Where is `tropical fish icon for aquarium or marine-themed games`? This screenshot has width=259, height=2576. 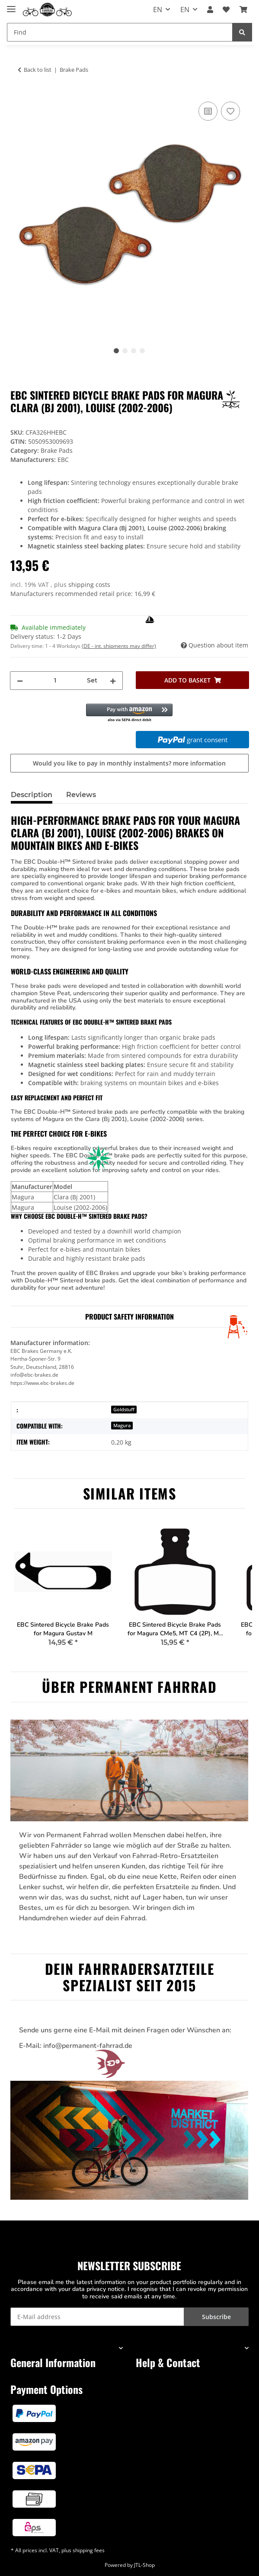
tropical fish icon for aquarium or marine-themed games is located at coordinates (109, 2063).